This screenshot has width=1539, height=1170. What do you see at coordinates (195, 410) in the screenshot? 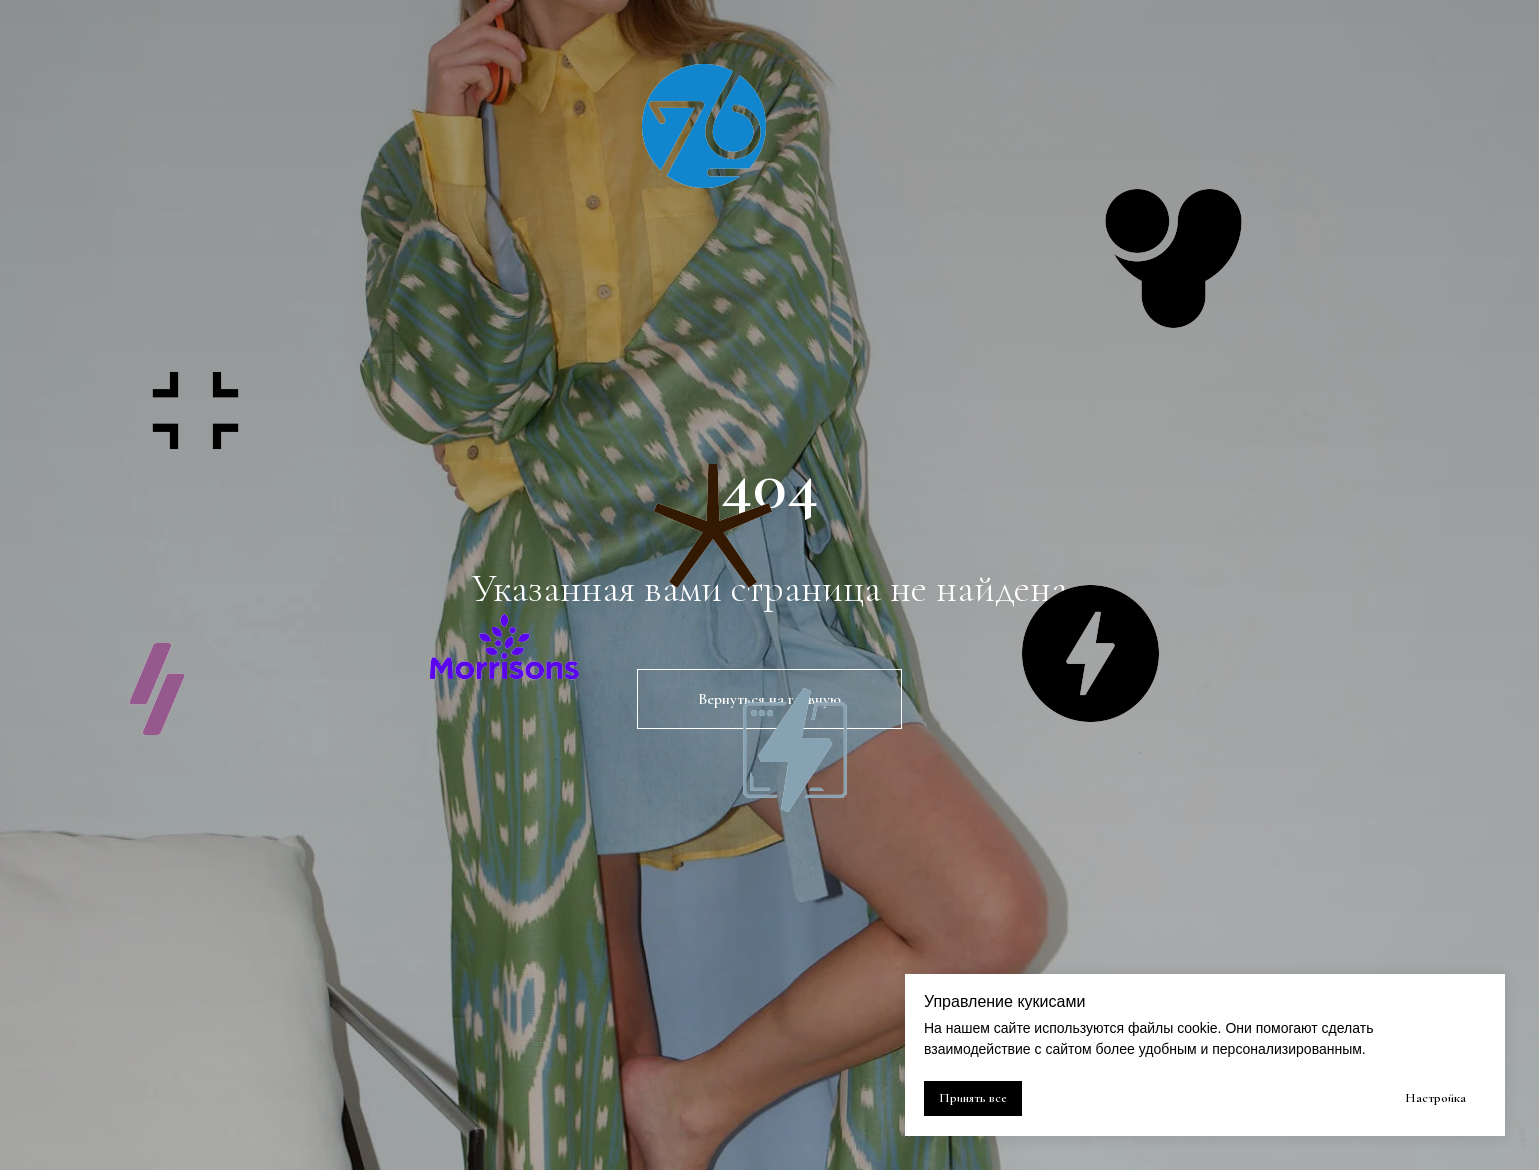
I see `exit fullscreen mode` at bounding box center [195, 410].